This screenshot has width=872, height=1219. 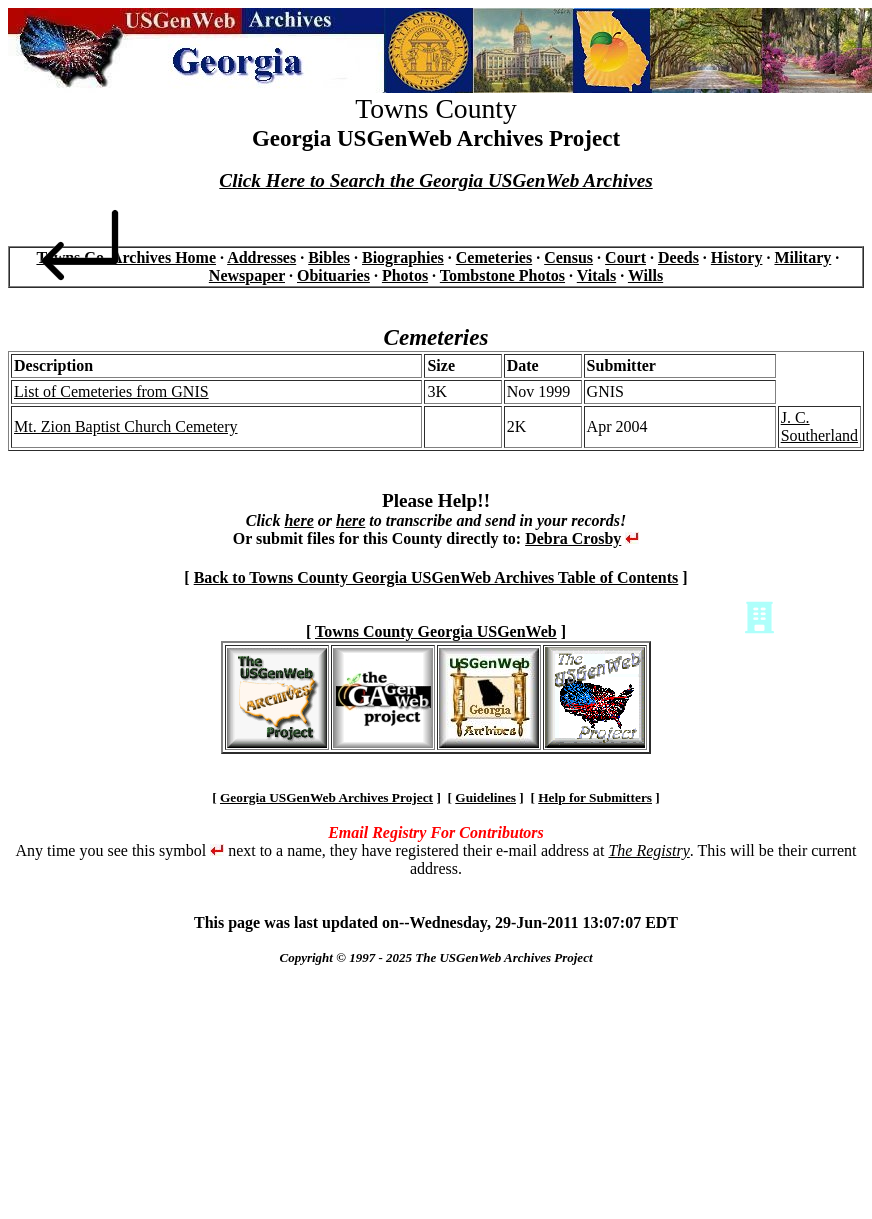 What do you see at coordinates (759, 617) in the screenshot?
I see `view office or workplace information` at bounding box center [759, 617].